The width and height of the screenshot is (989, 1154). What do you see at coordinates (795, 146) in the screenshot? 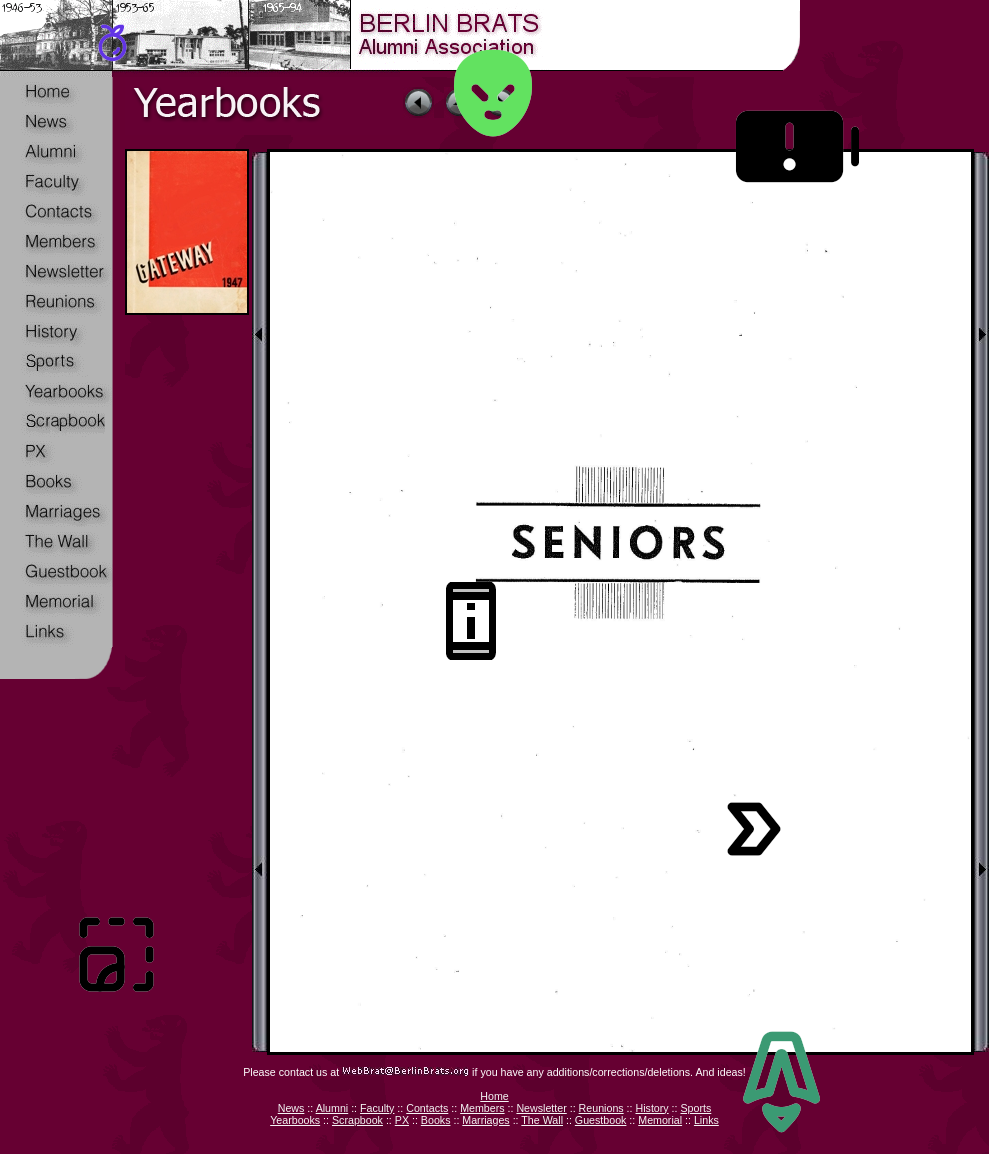
I see `indicates low battery warning` at bounding box center [795, 146].